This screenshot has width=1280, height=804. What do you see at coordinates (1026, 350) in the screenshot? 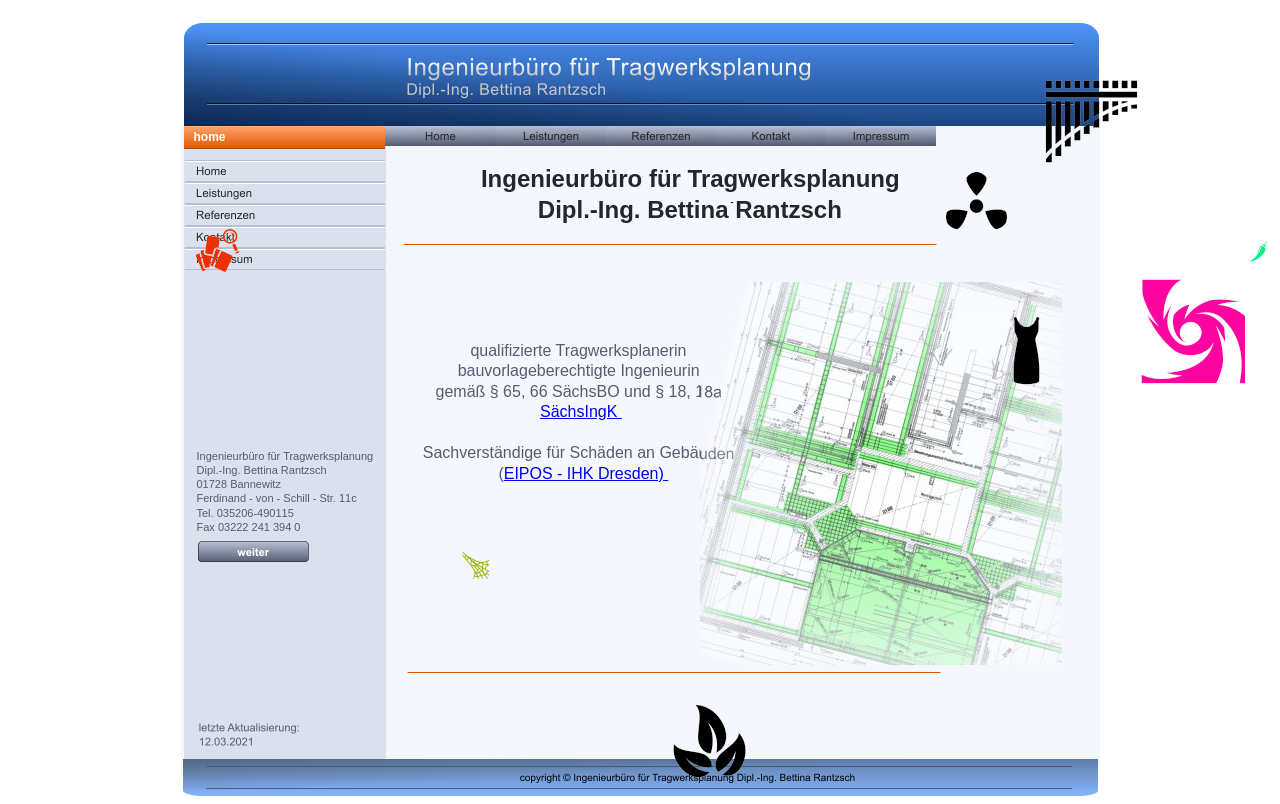
I see `browse women's clothing or dresses` at bounding box center [1026, 350].